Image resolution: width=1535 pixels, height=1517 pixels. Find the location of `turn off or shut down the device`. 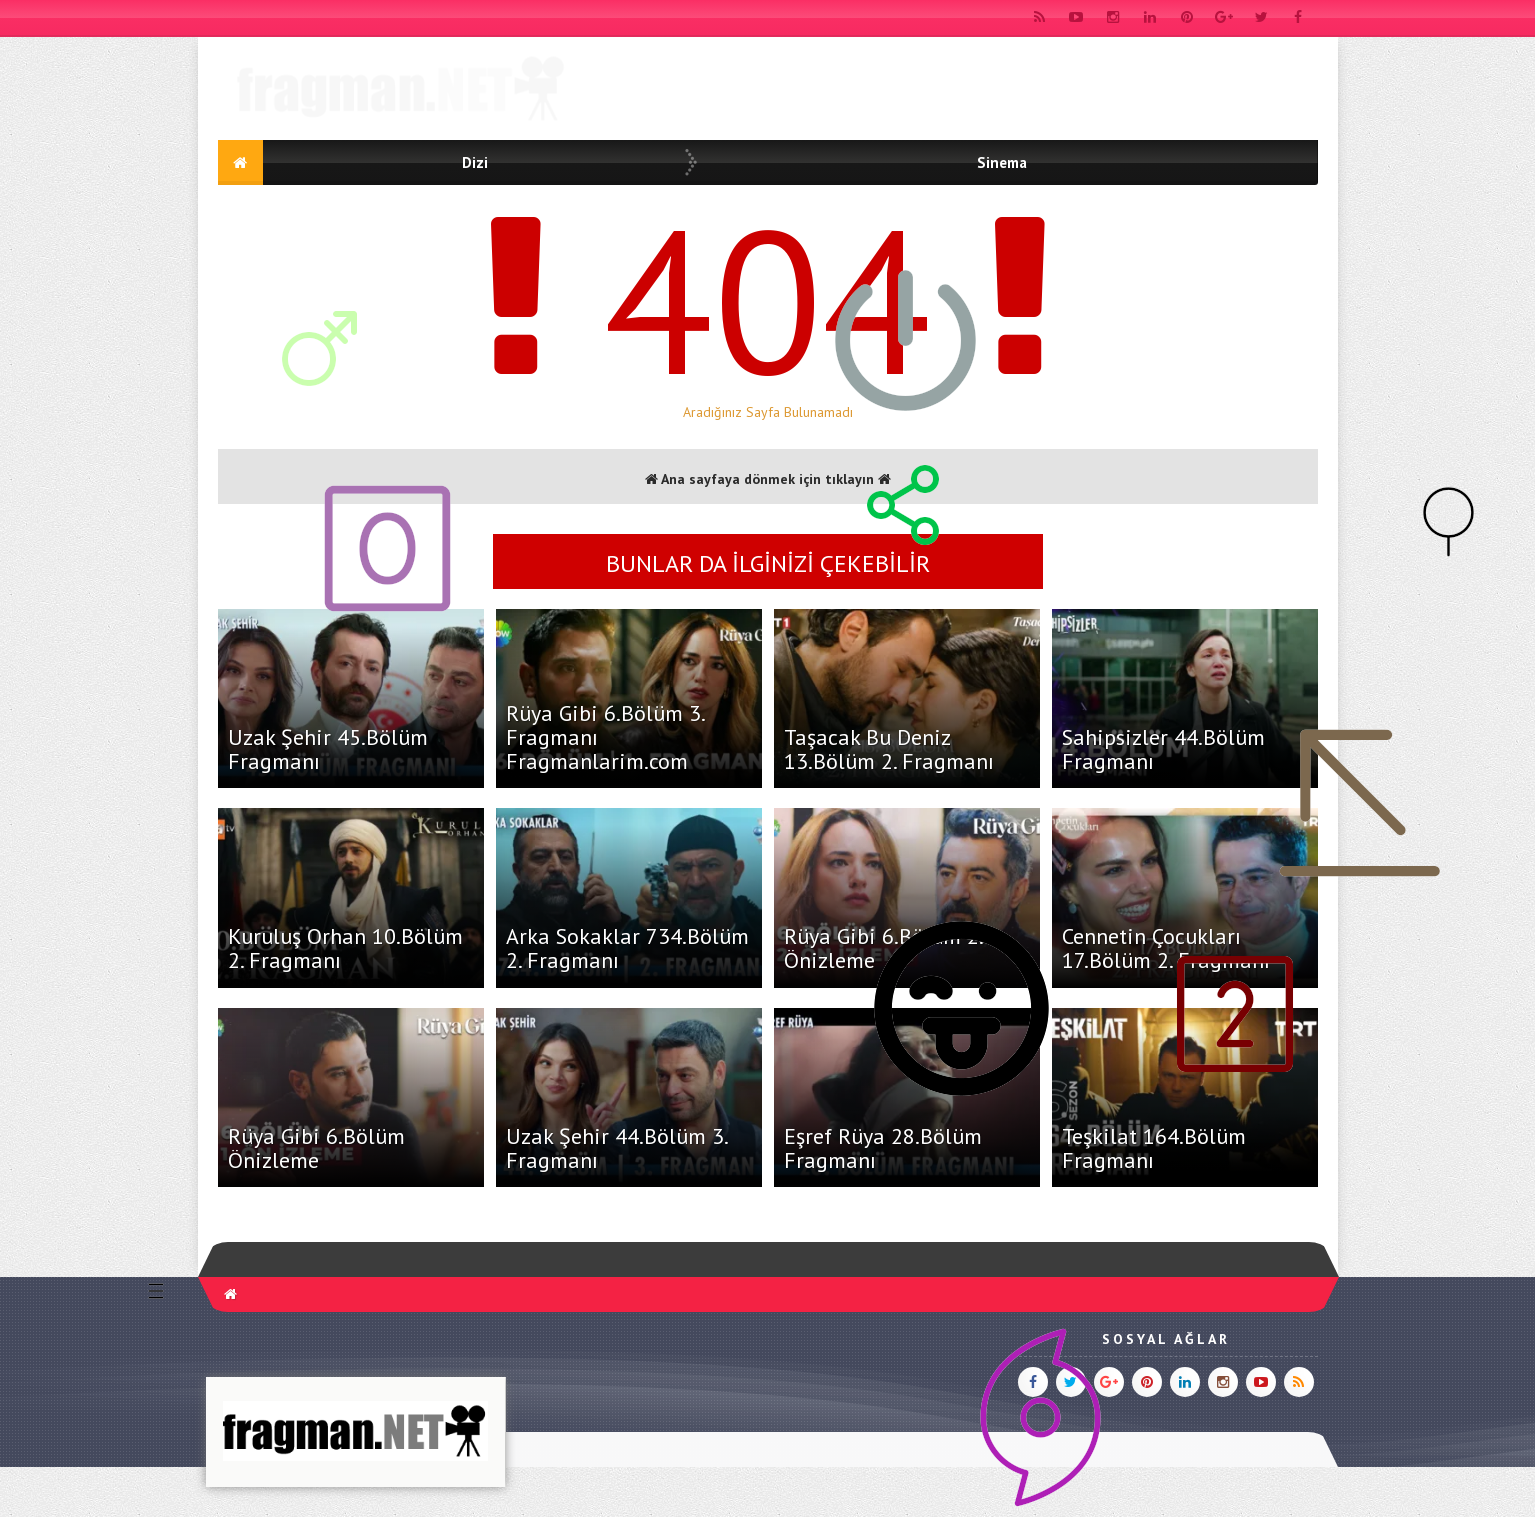

turn off or shut down the device is located at coordinates (905, 340).